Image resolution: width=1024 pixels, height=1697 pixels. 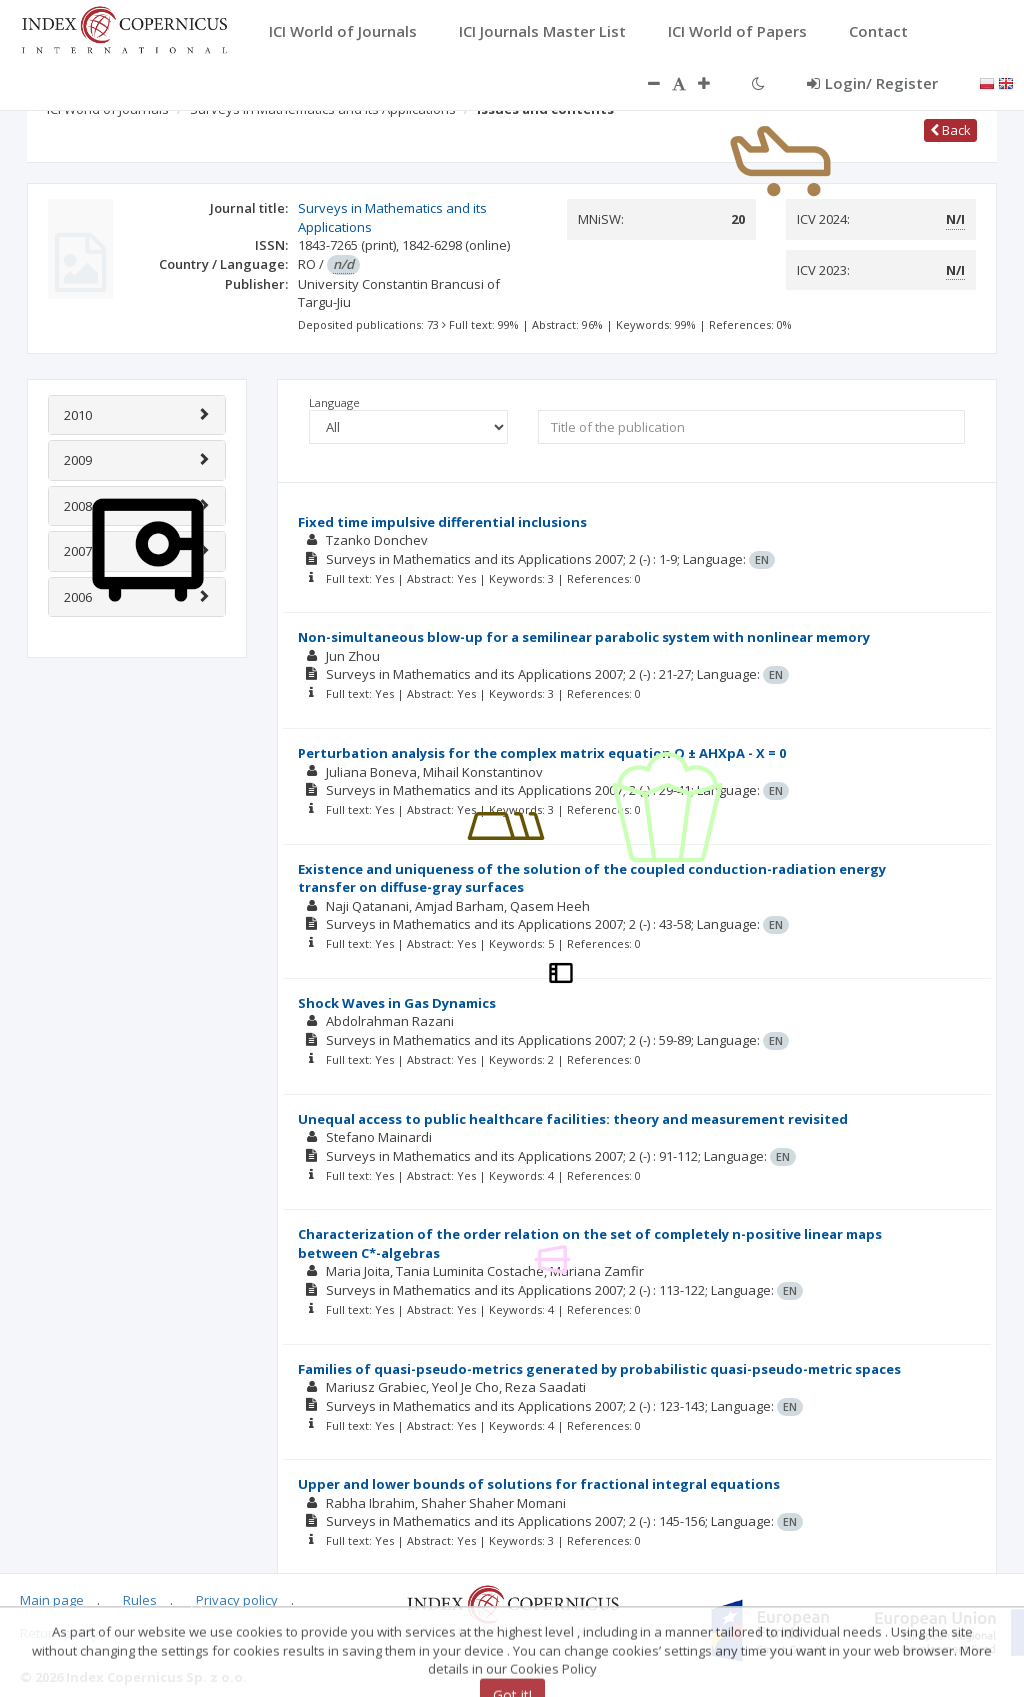 I want to click on store or organize items in a container, so click(x=196, y=1610).